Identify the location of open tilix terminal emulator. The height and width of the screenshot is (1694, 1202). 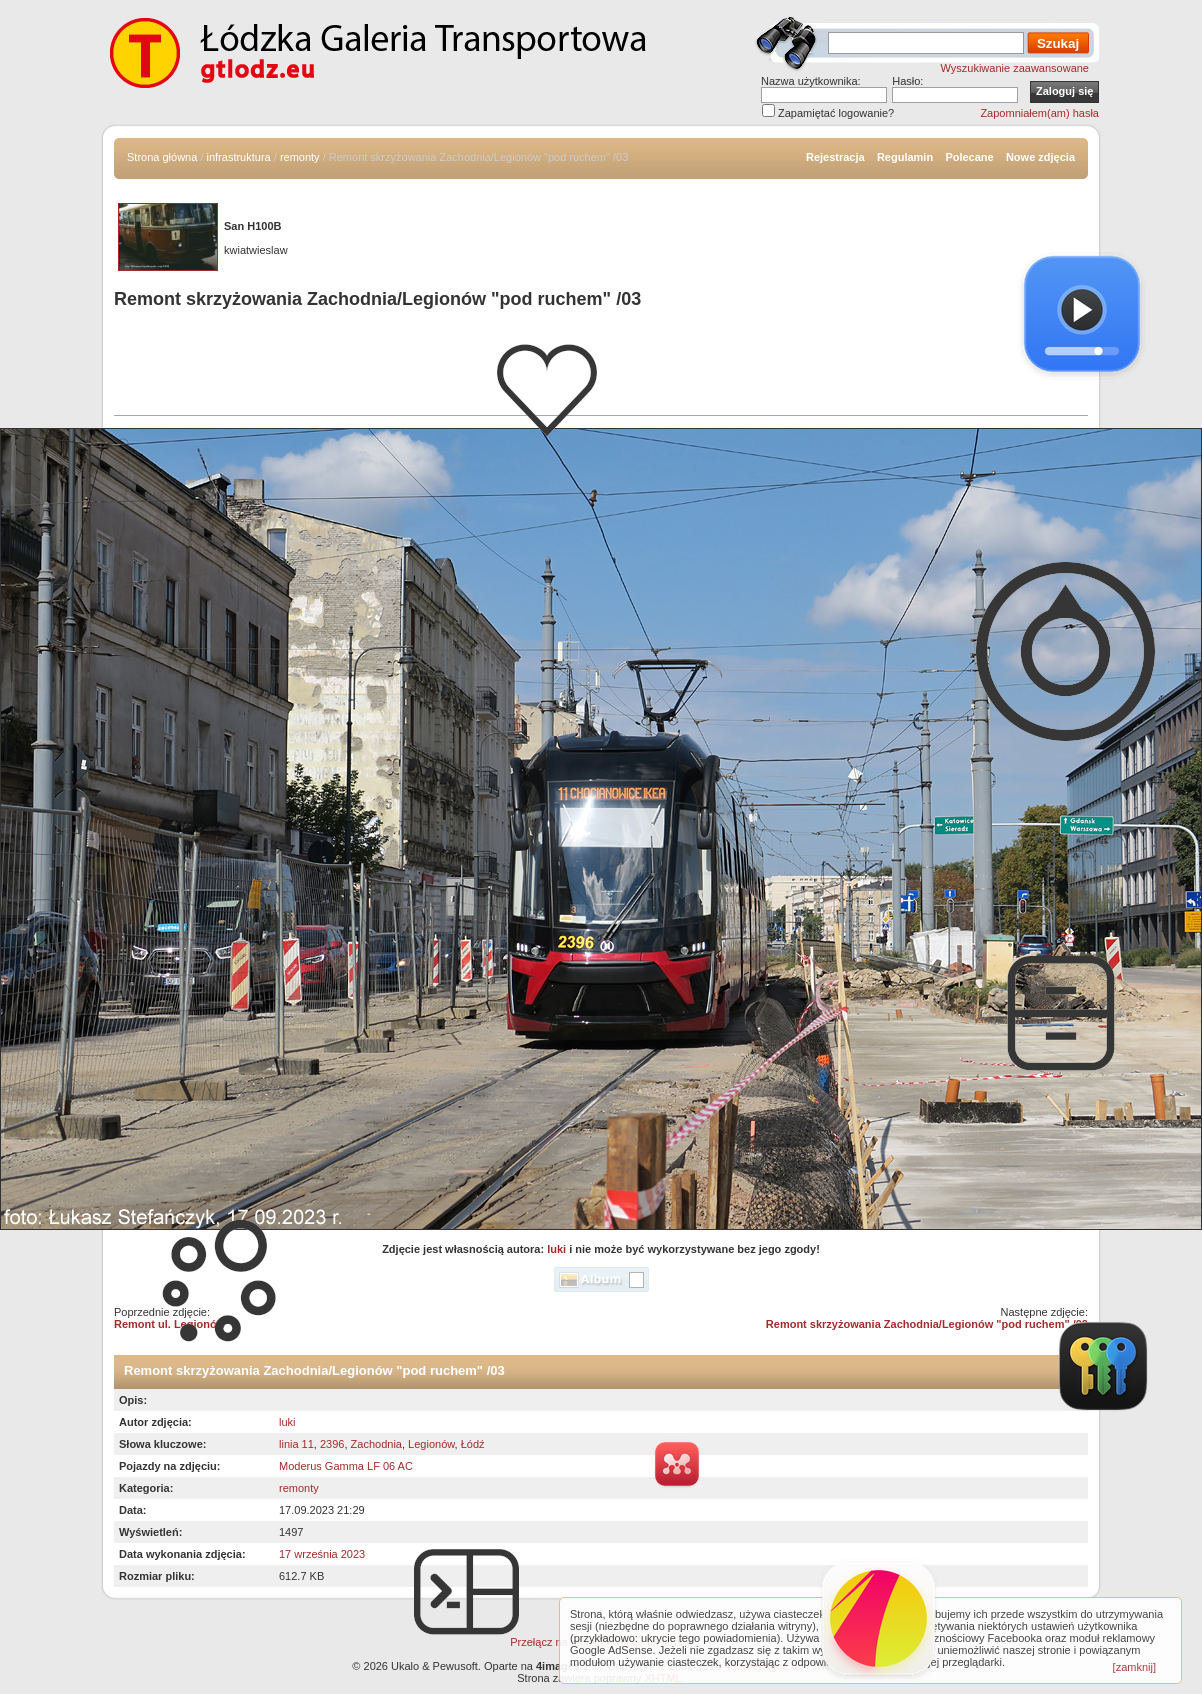
(466, 1588).